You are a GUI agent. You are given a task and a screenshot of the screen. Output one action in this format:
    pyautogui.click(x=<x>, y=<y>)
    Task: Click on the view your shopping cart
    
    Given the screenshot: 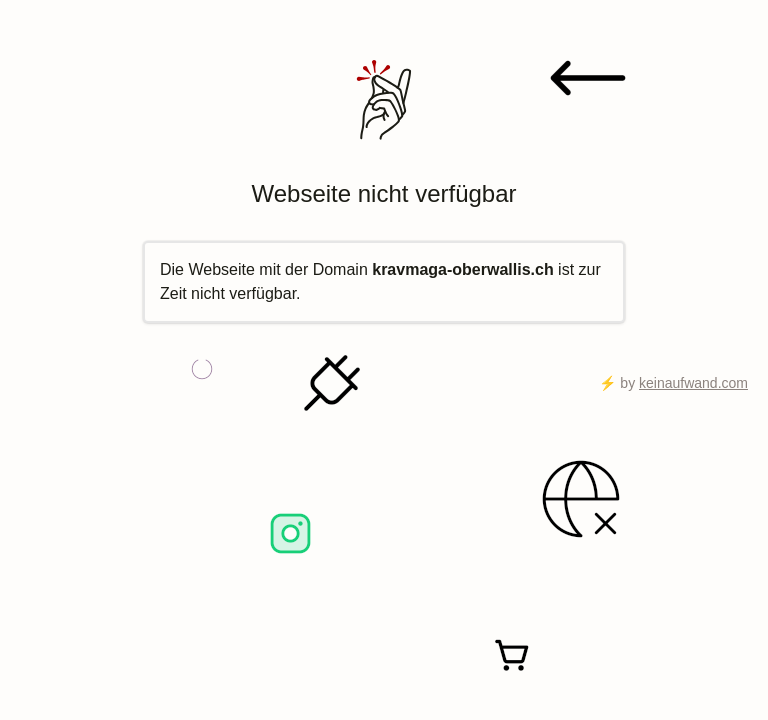 What is the action you would take?
    pyautogui.click(x=512, y=655)
    